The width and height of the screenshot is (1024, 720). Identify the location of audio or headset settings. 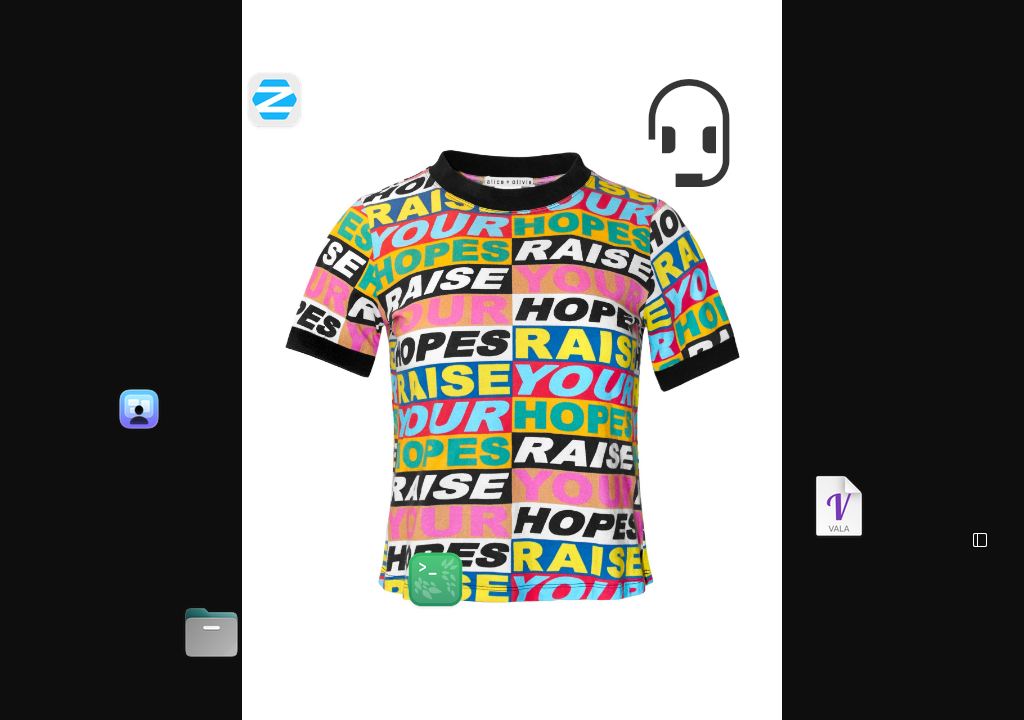
(689, 133).